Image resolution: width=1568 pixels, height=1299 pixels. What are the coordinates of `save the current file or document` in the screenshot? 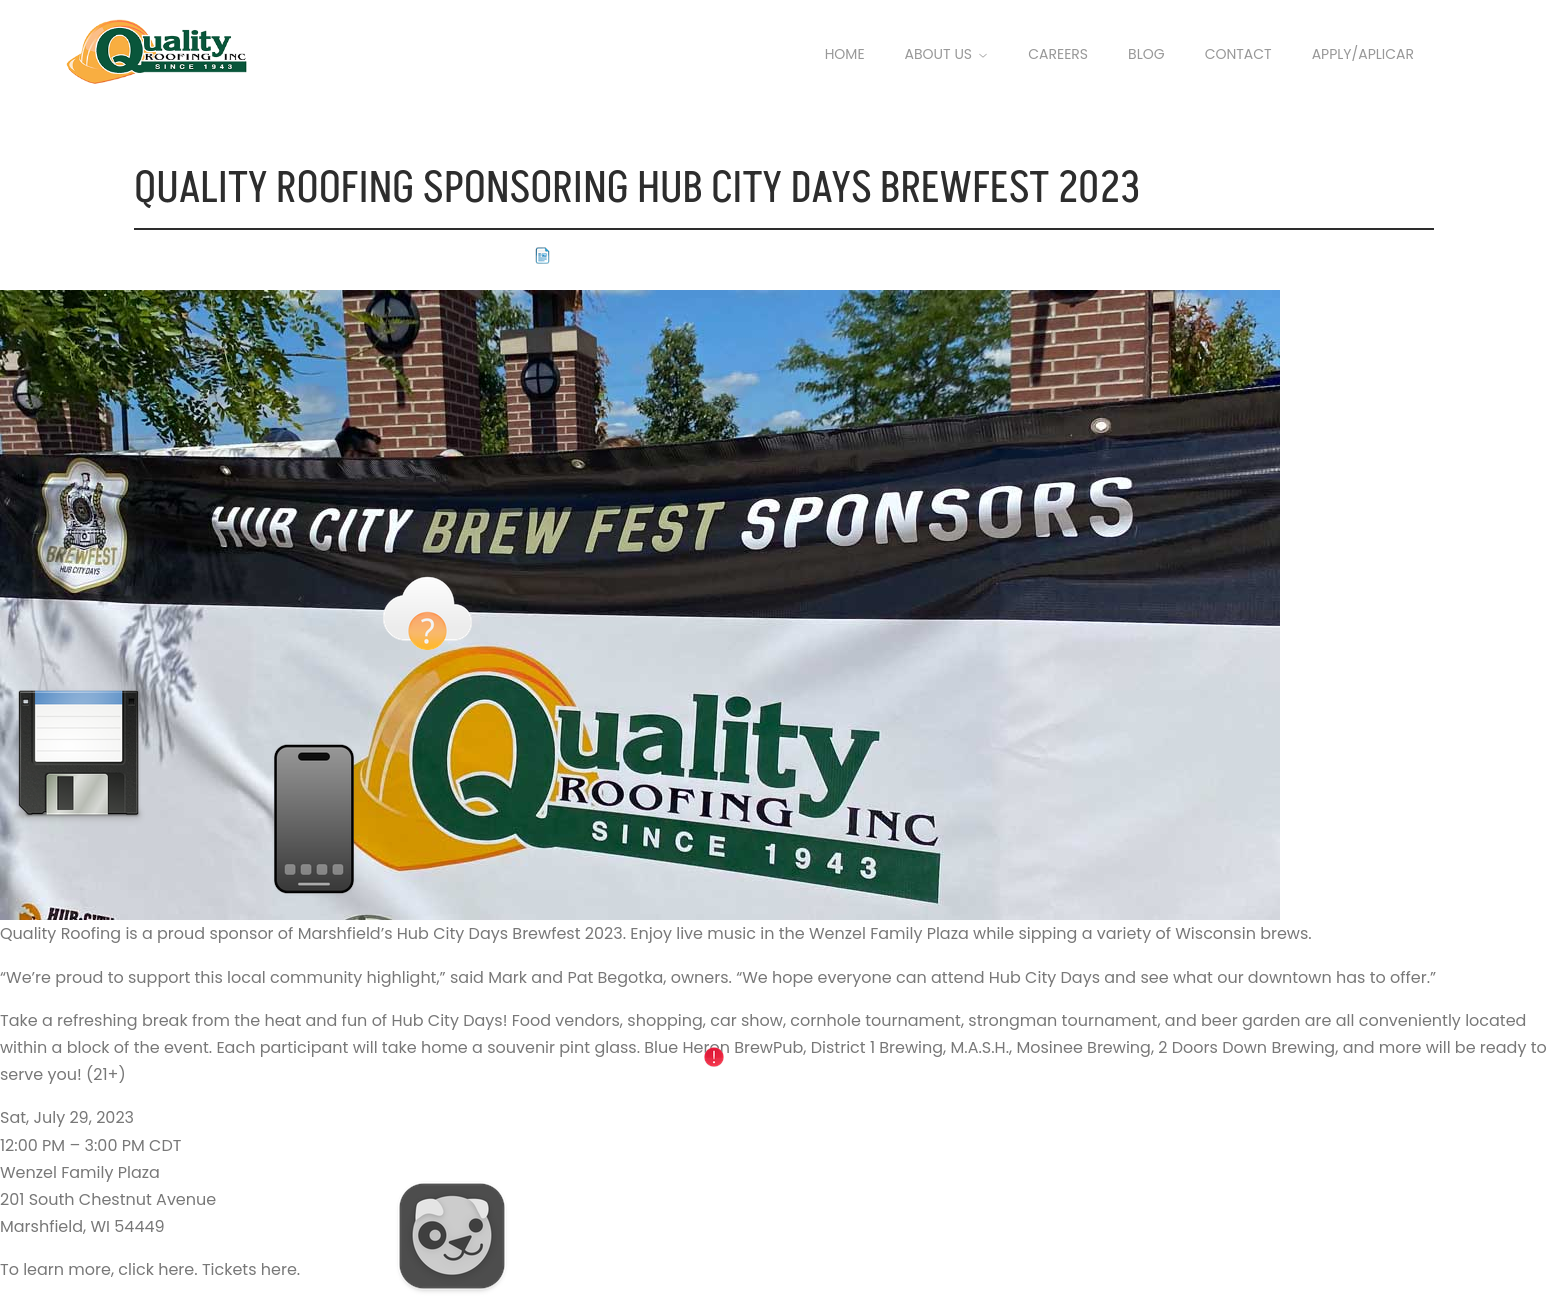 It's located at (81, 755).